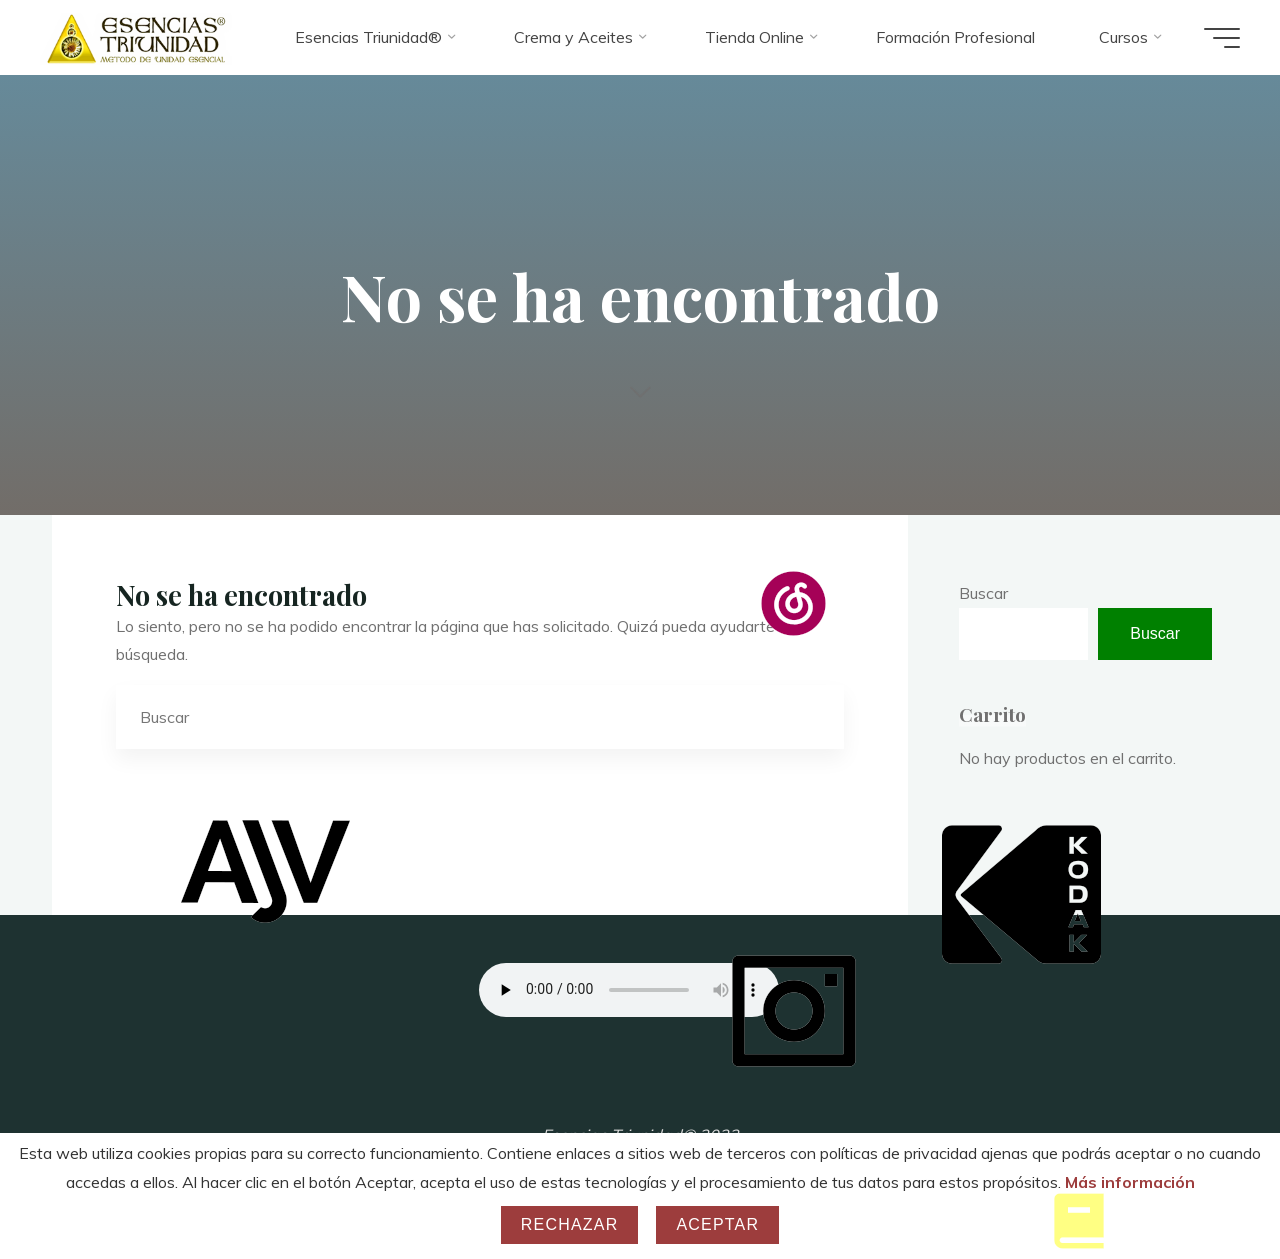  Describe the element at coordinates (1021, 894) in the screenshot. I see `Kodak brand logo` at that location.